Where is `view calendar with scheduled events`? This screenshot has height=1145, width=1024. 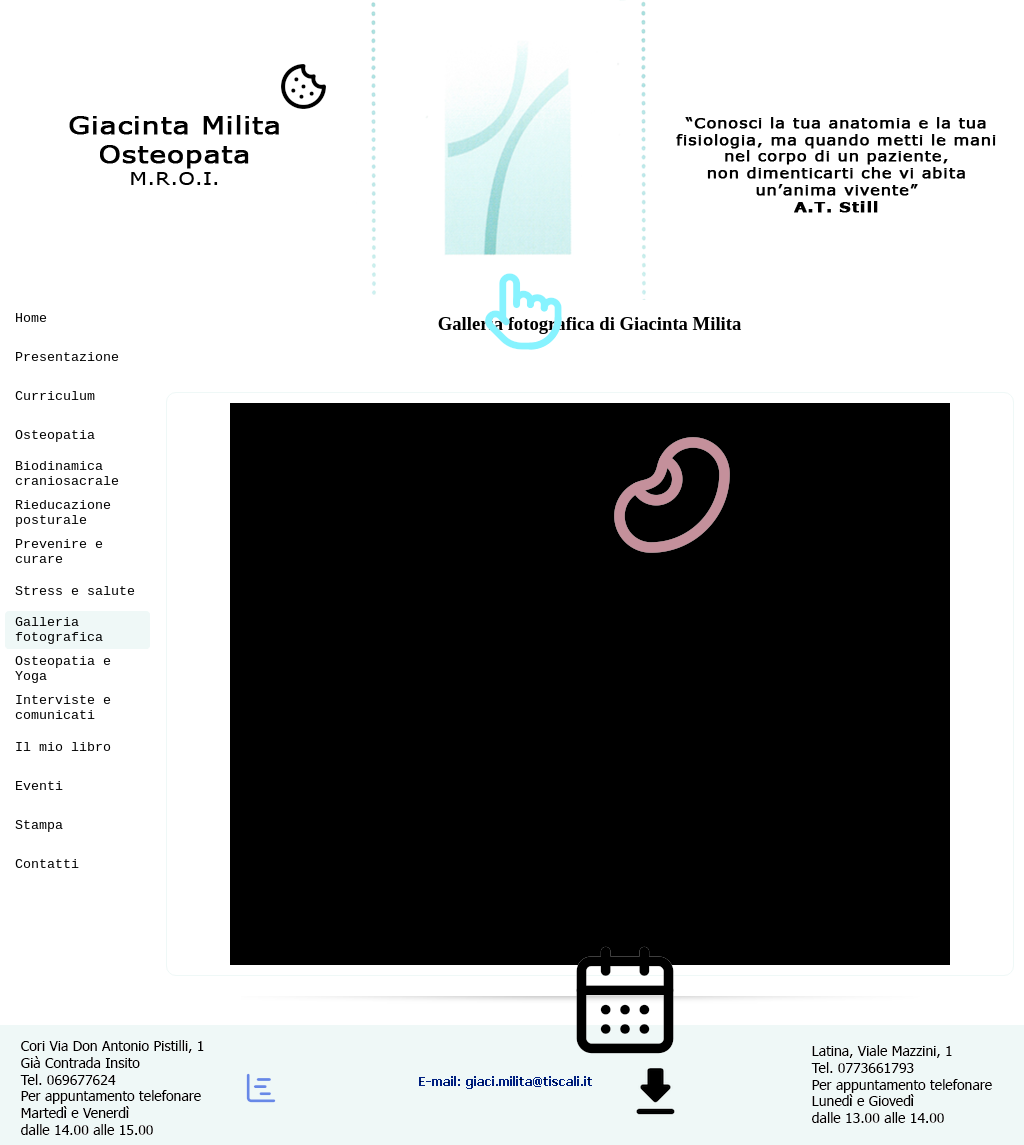
view calendar with scheduled events is located at coordinates (625, 1000).